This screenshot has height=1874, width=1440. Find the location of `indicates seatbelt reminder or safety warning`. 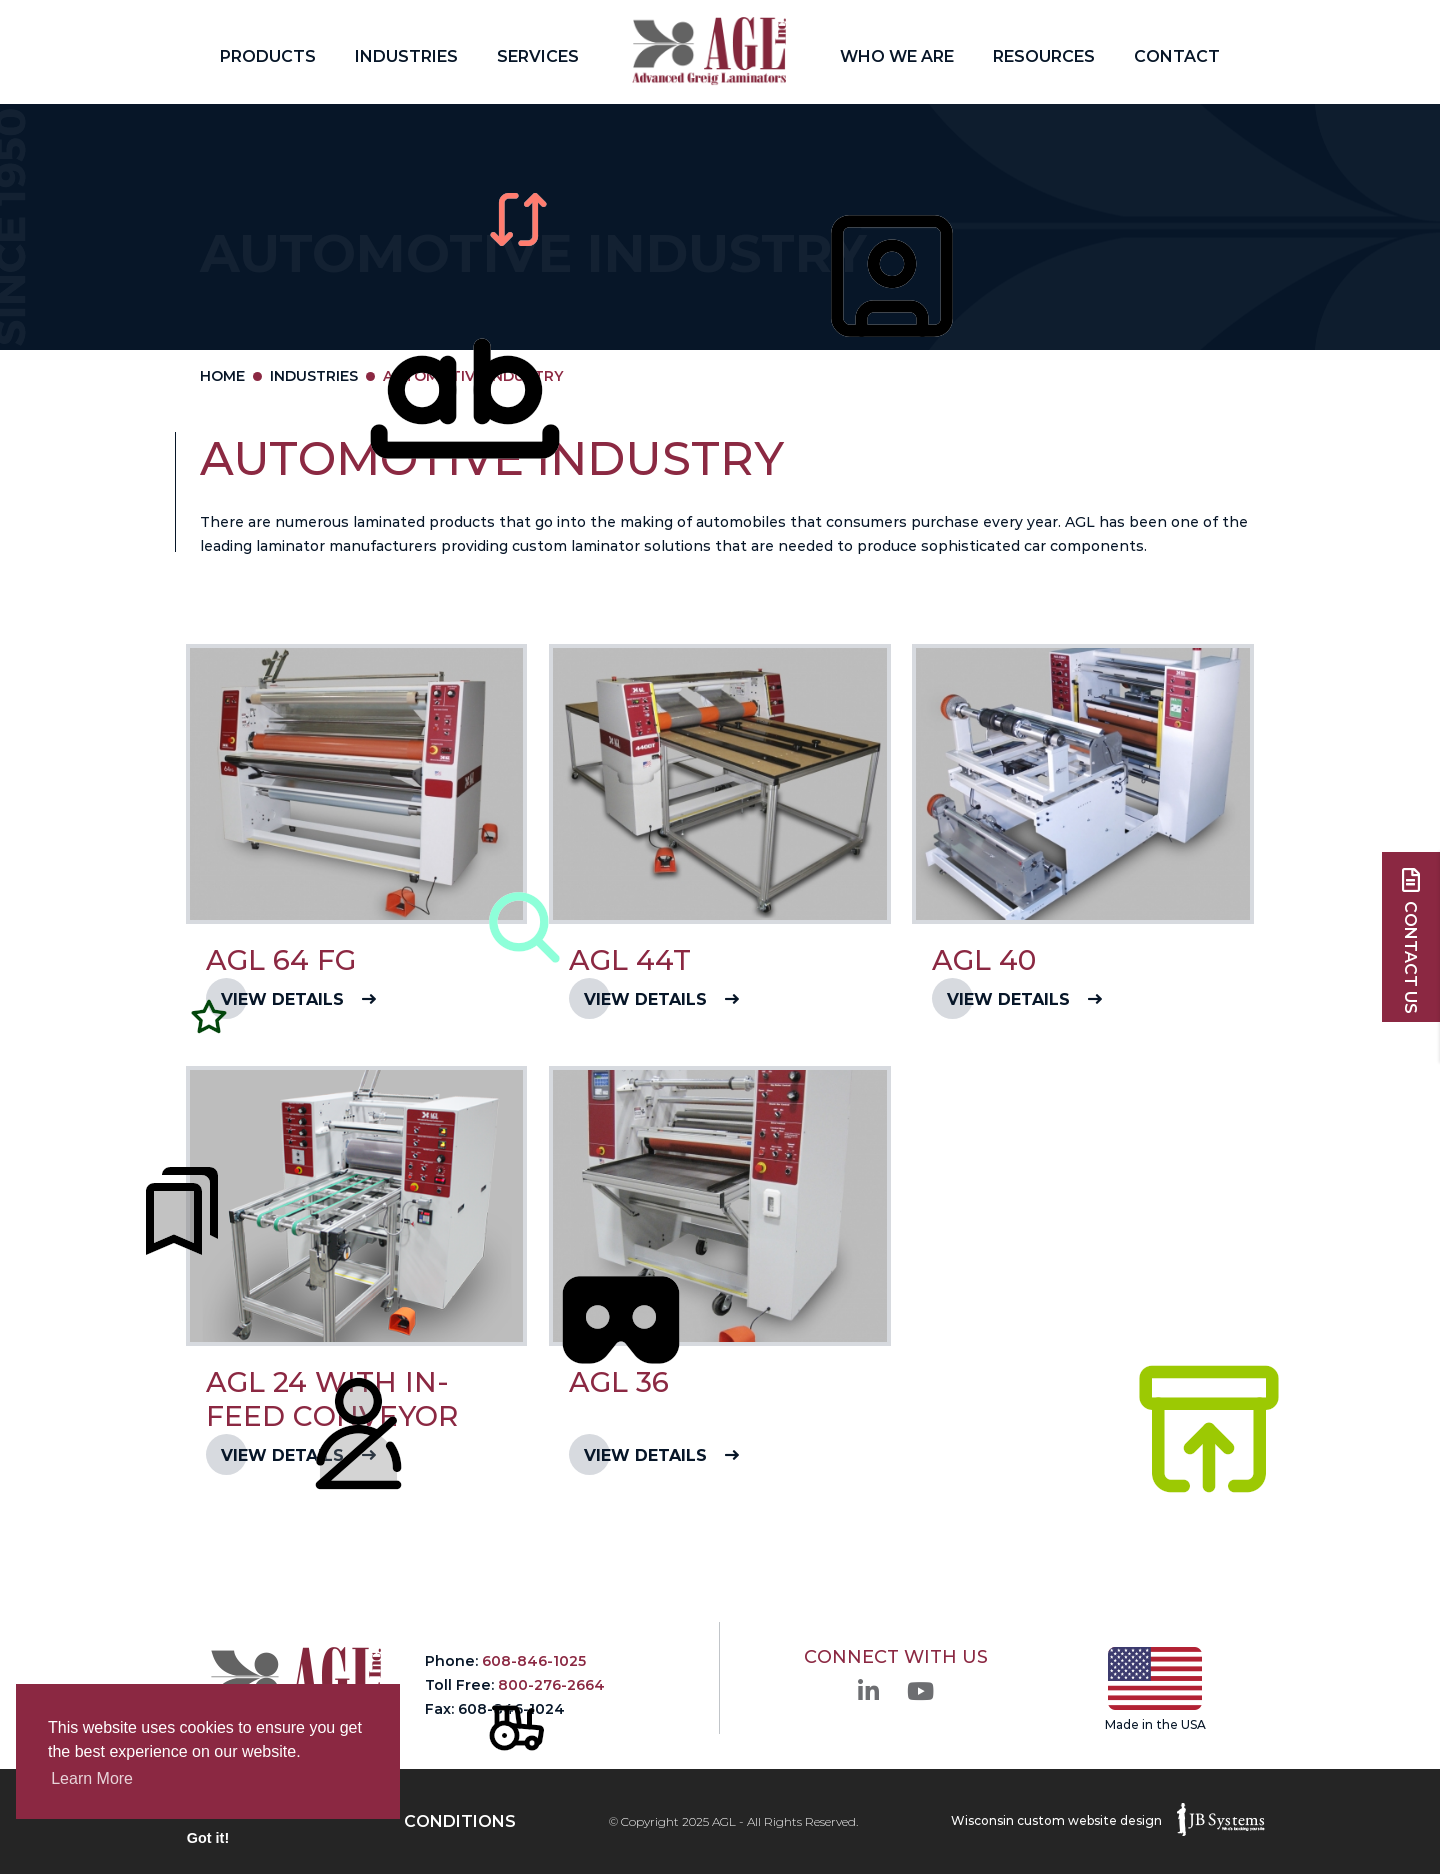

indicates seatbelt reminder or safety warning is located at coordinates (358, 1433).